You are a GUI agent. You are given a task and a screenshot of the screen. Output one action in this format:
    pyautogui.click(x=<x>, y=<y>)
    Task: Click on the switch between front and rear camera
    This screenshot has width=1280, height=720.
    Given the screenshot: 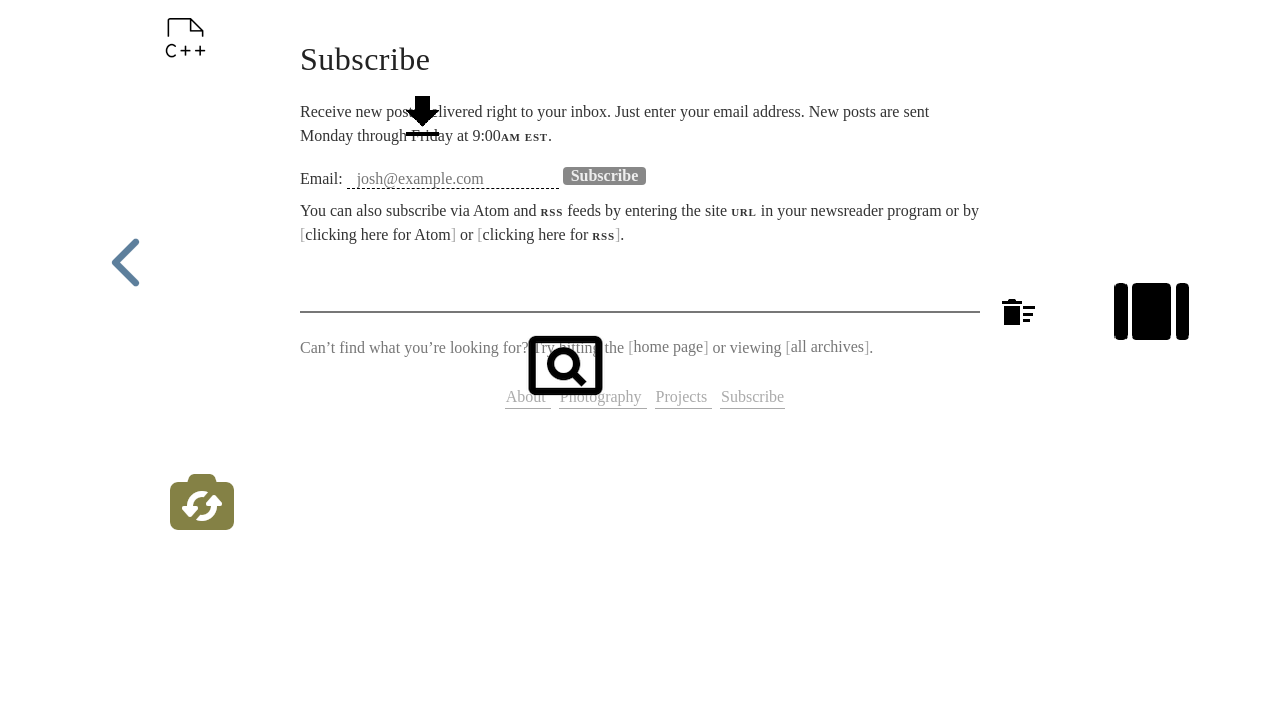 What is the action you would take?
    pyautogui.click(x=202, y=502)
    